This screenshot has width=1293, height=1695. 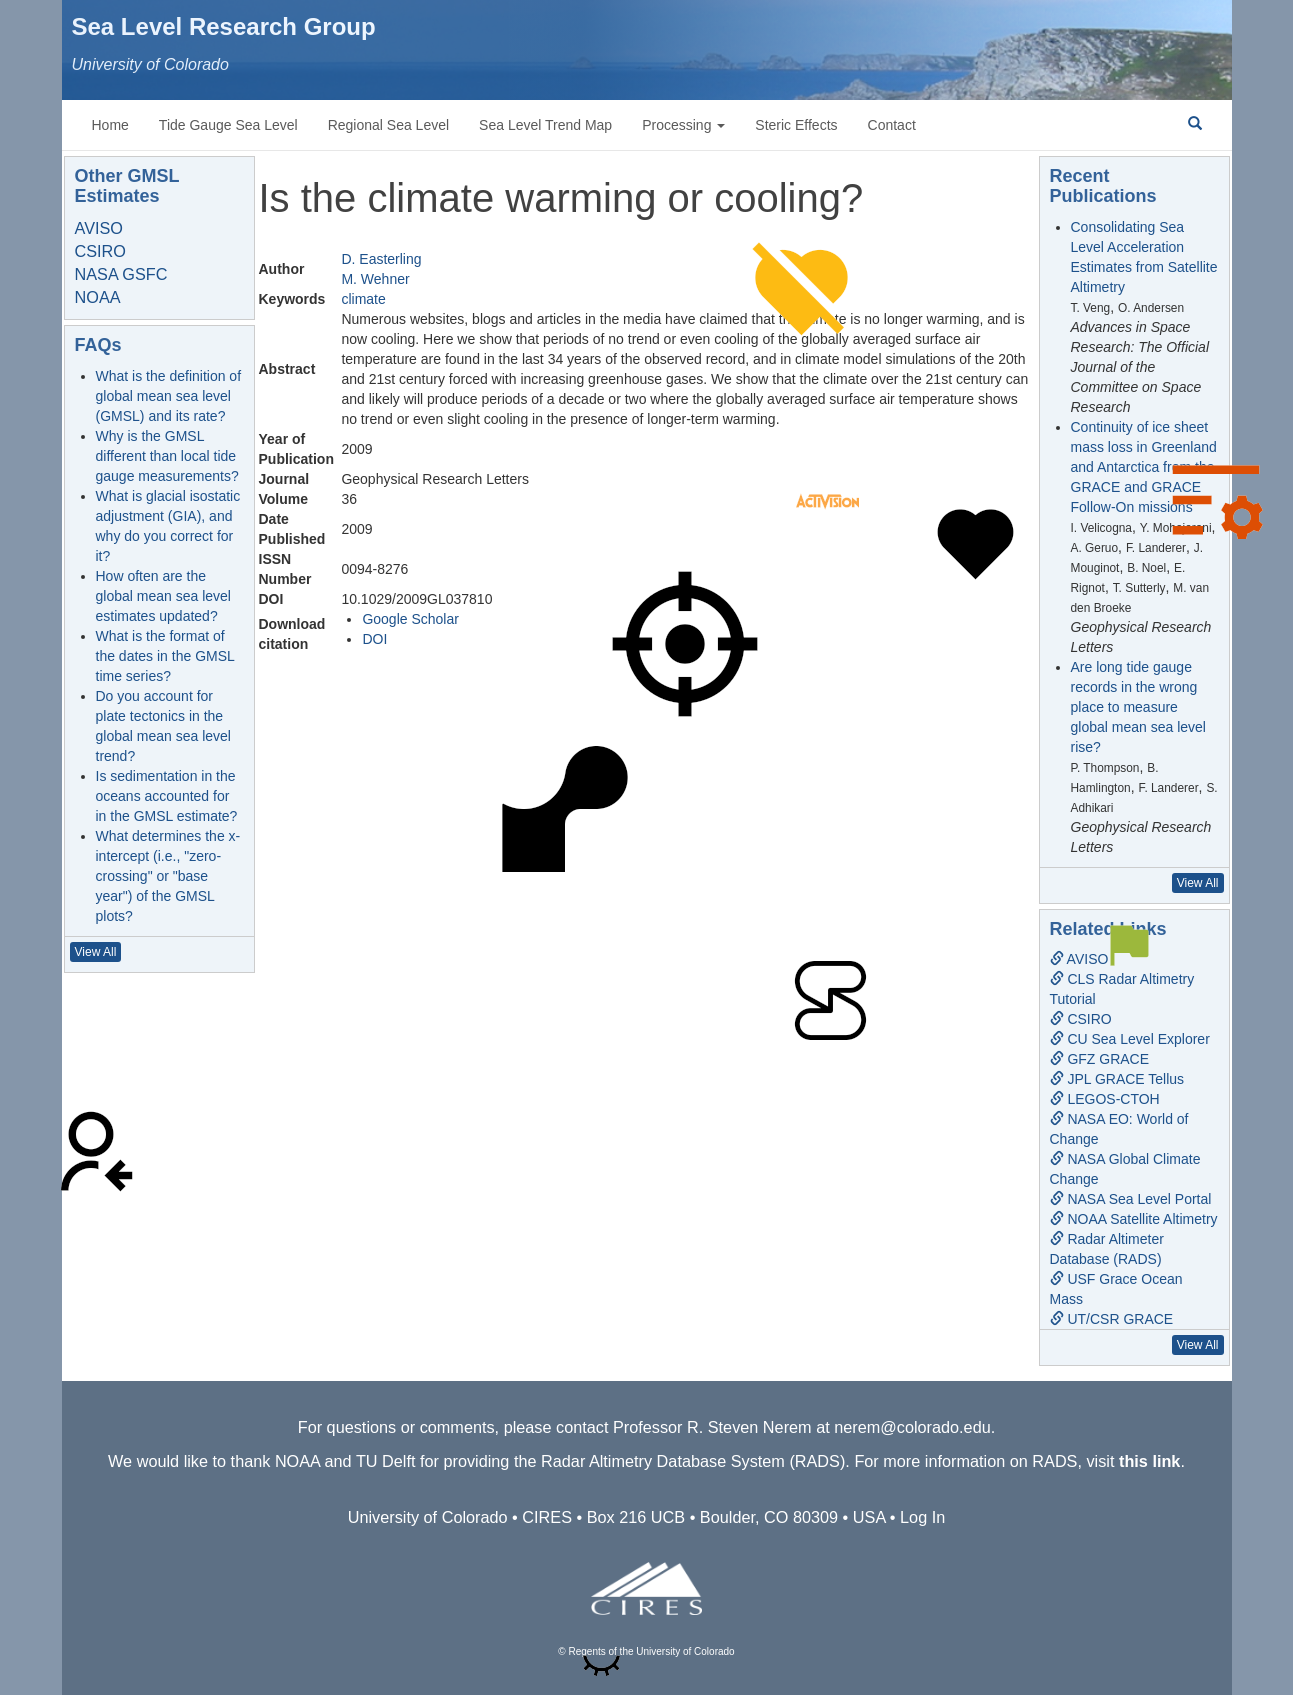 I want to click on add to favorites, so click(x=975, y=543).